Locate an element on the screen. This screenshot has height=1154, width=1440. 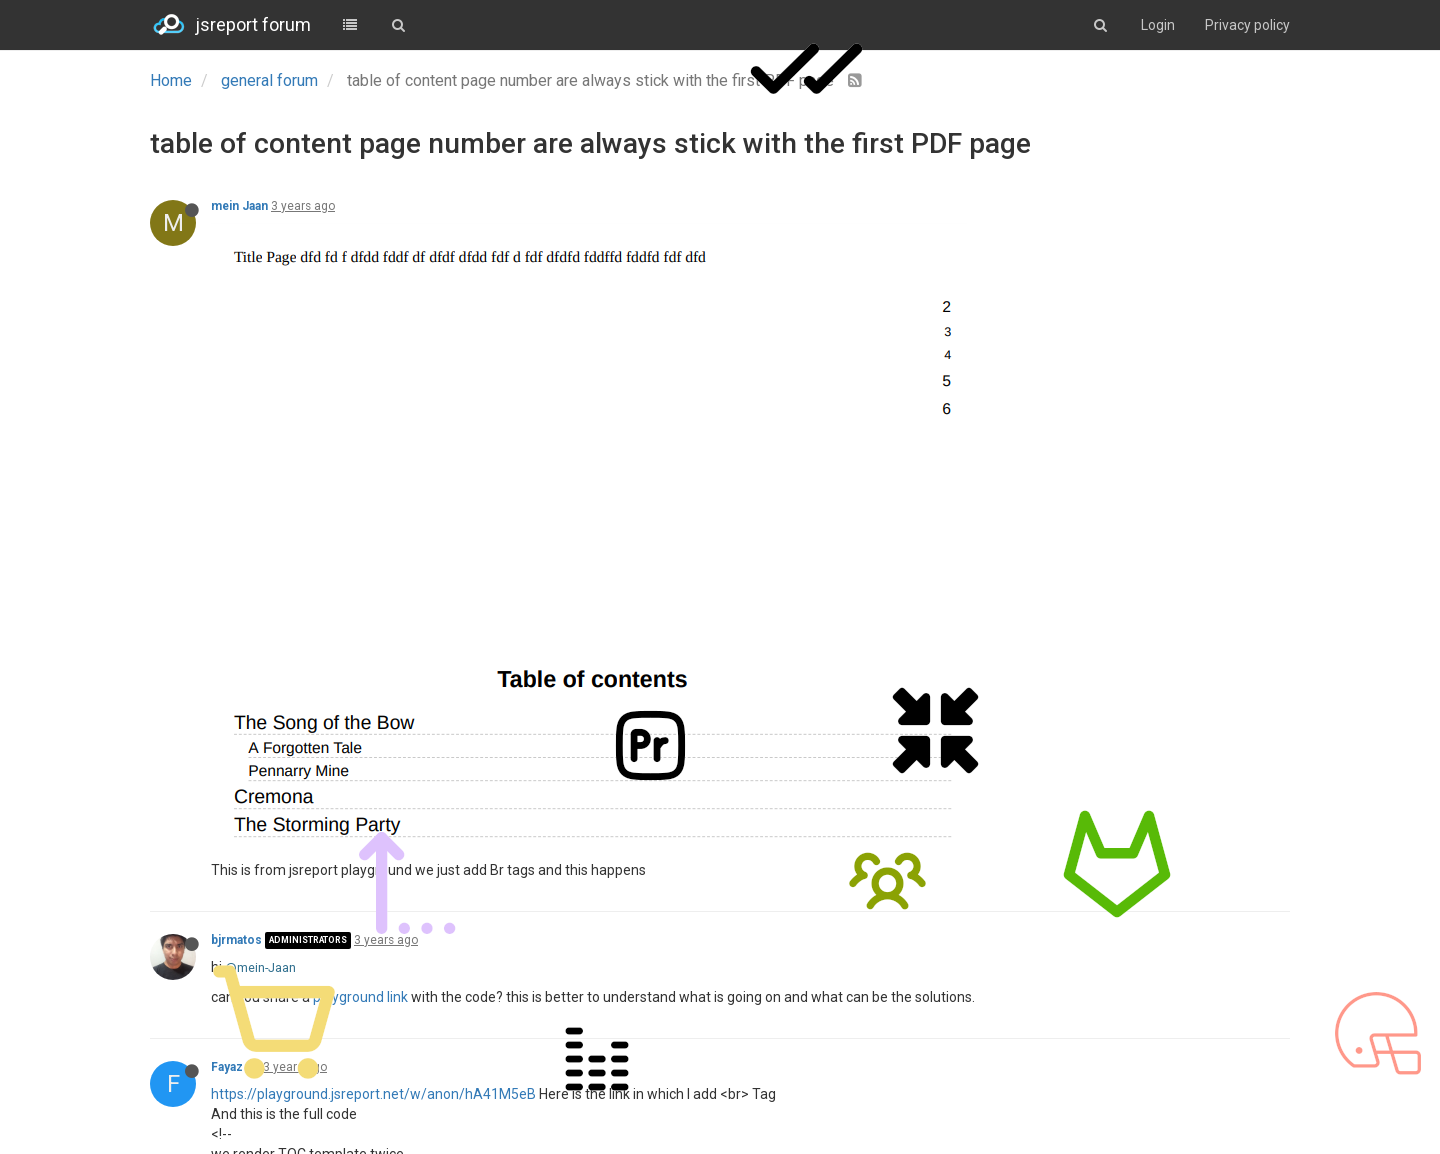
represents the y-axis in a chart or graph is located at coordinates (410, 883).